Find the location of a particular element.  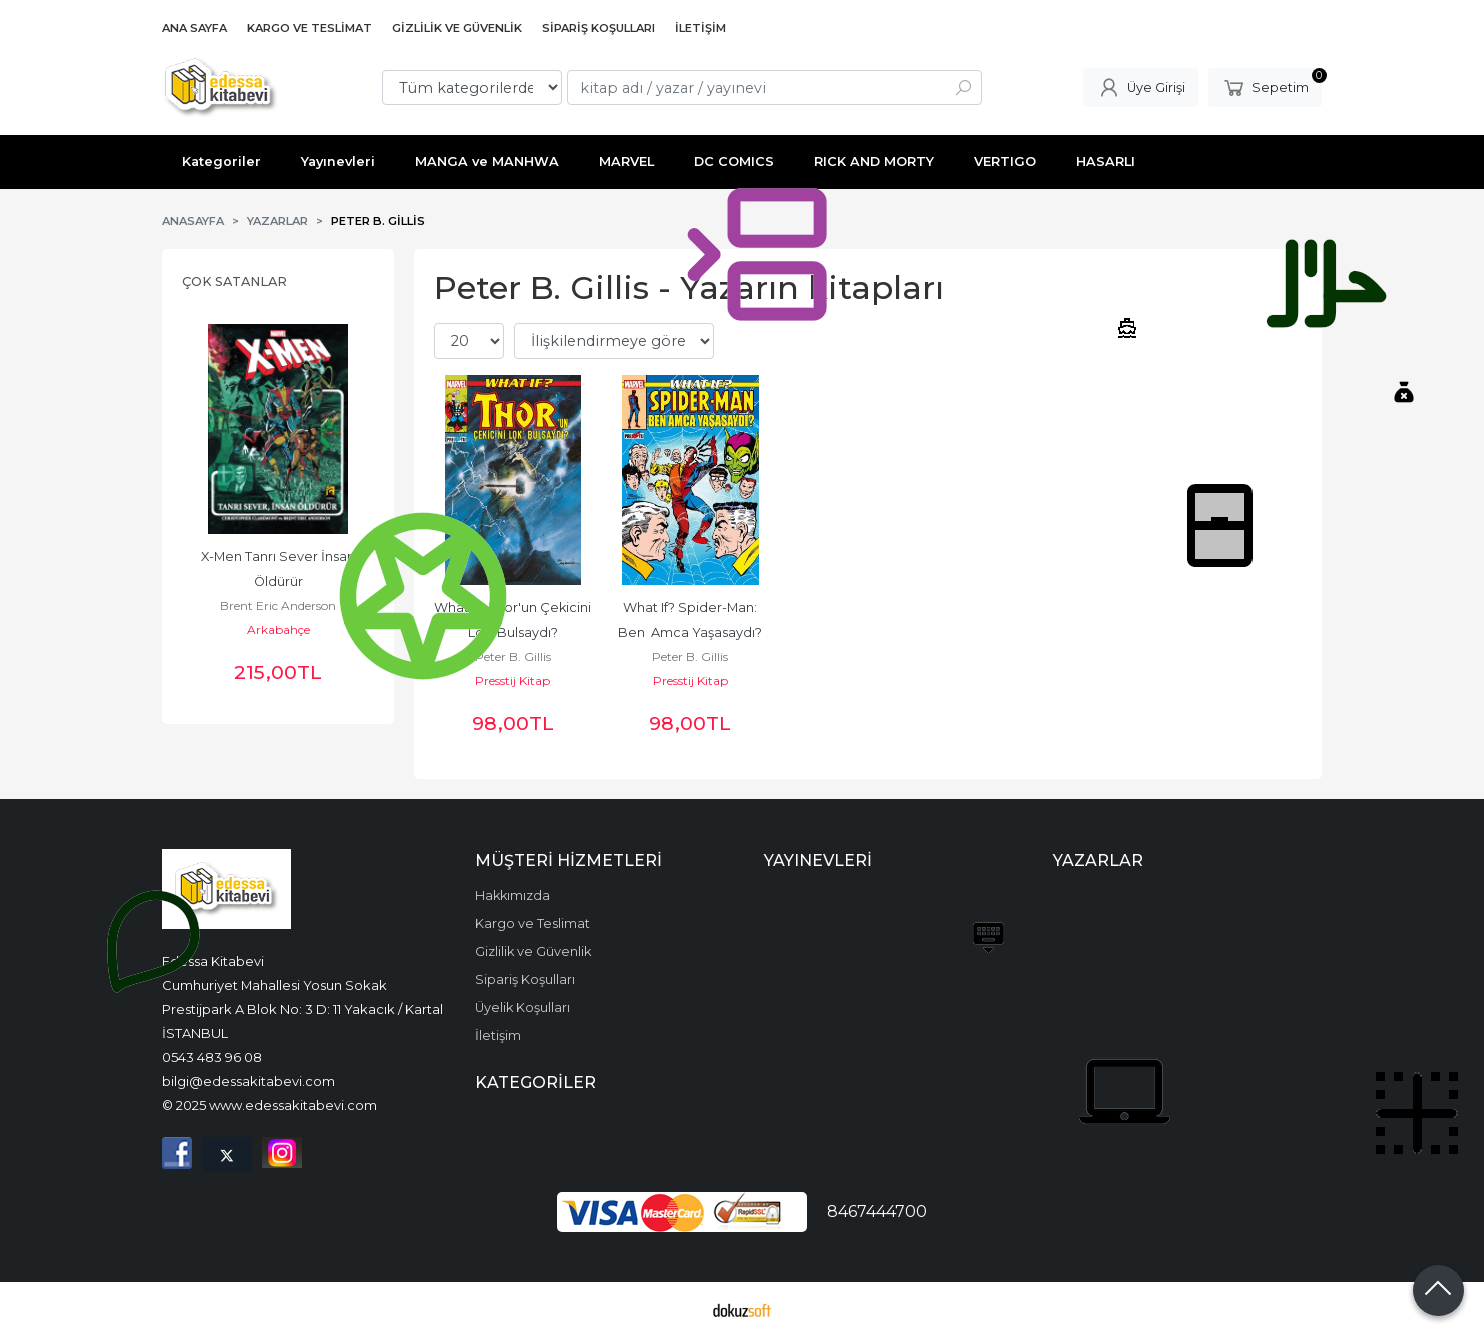

apply inner borders to selected cells is located at coordinates (1417, 1113).